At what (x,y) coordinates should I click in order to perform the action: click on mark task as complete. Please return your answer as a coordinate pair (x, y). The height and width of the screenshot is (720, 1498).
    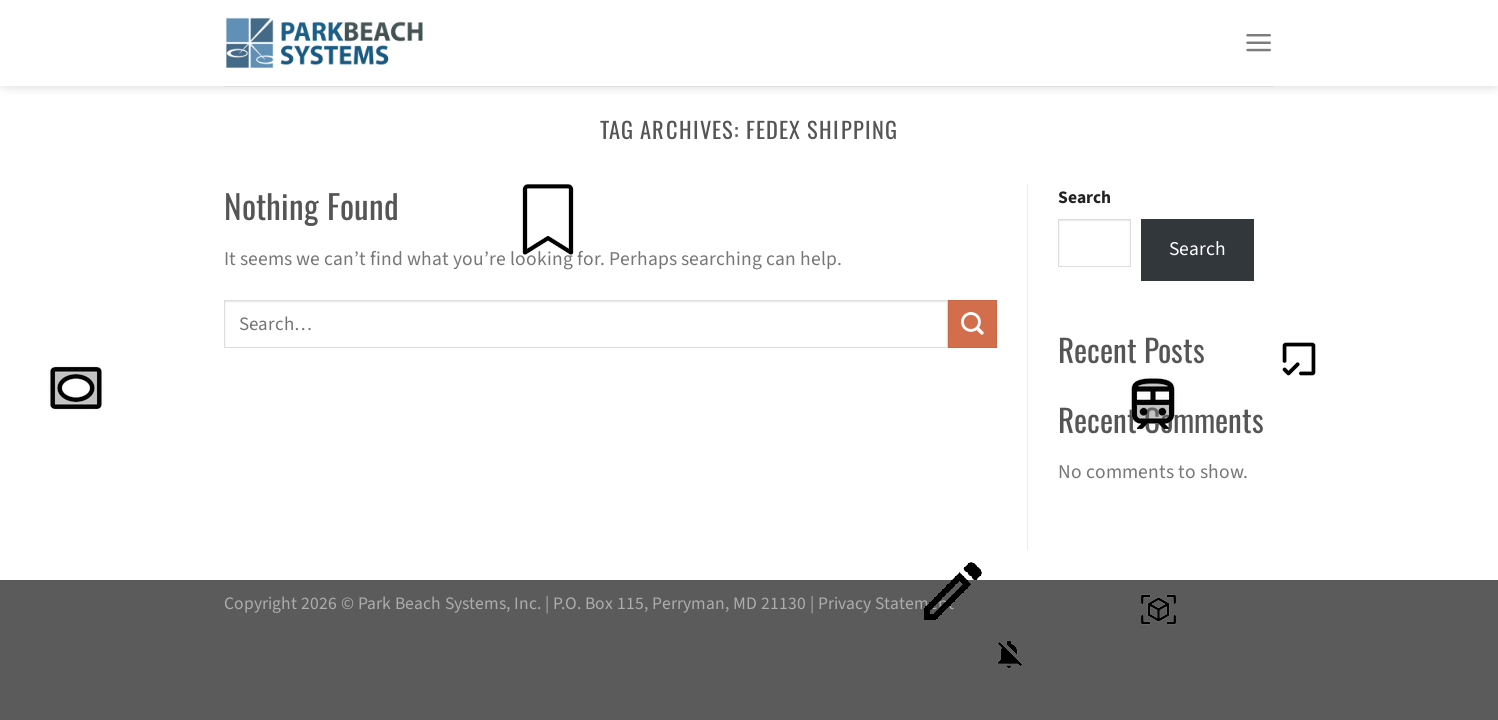
    Looking at the image, I should click on (1299, 359).